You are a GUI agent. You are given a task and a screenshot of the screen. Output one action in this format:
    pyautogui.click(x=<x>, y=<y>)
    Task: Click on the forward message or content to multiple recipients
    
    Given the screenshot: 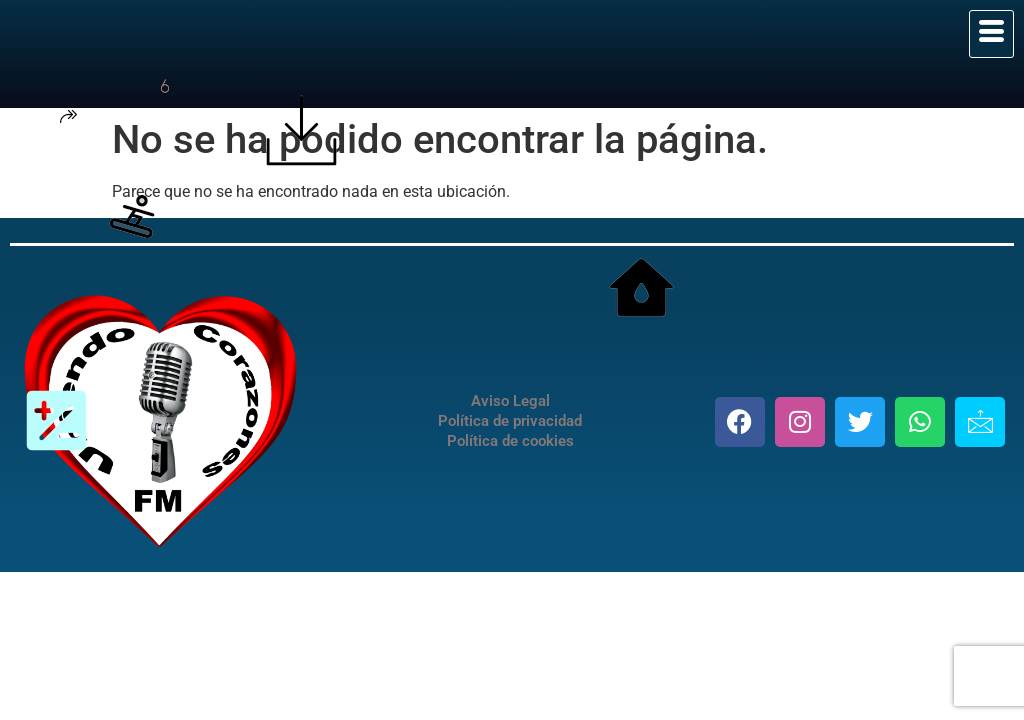 What is the action you would take?
    pyautogui.click(x=68, y=116)
    